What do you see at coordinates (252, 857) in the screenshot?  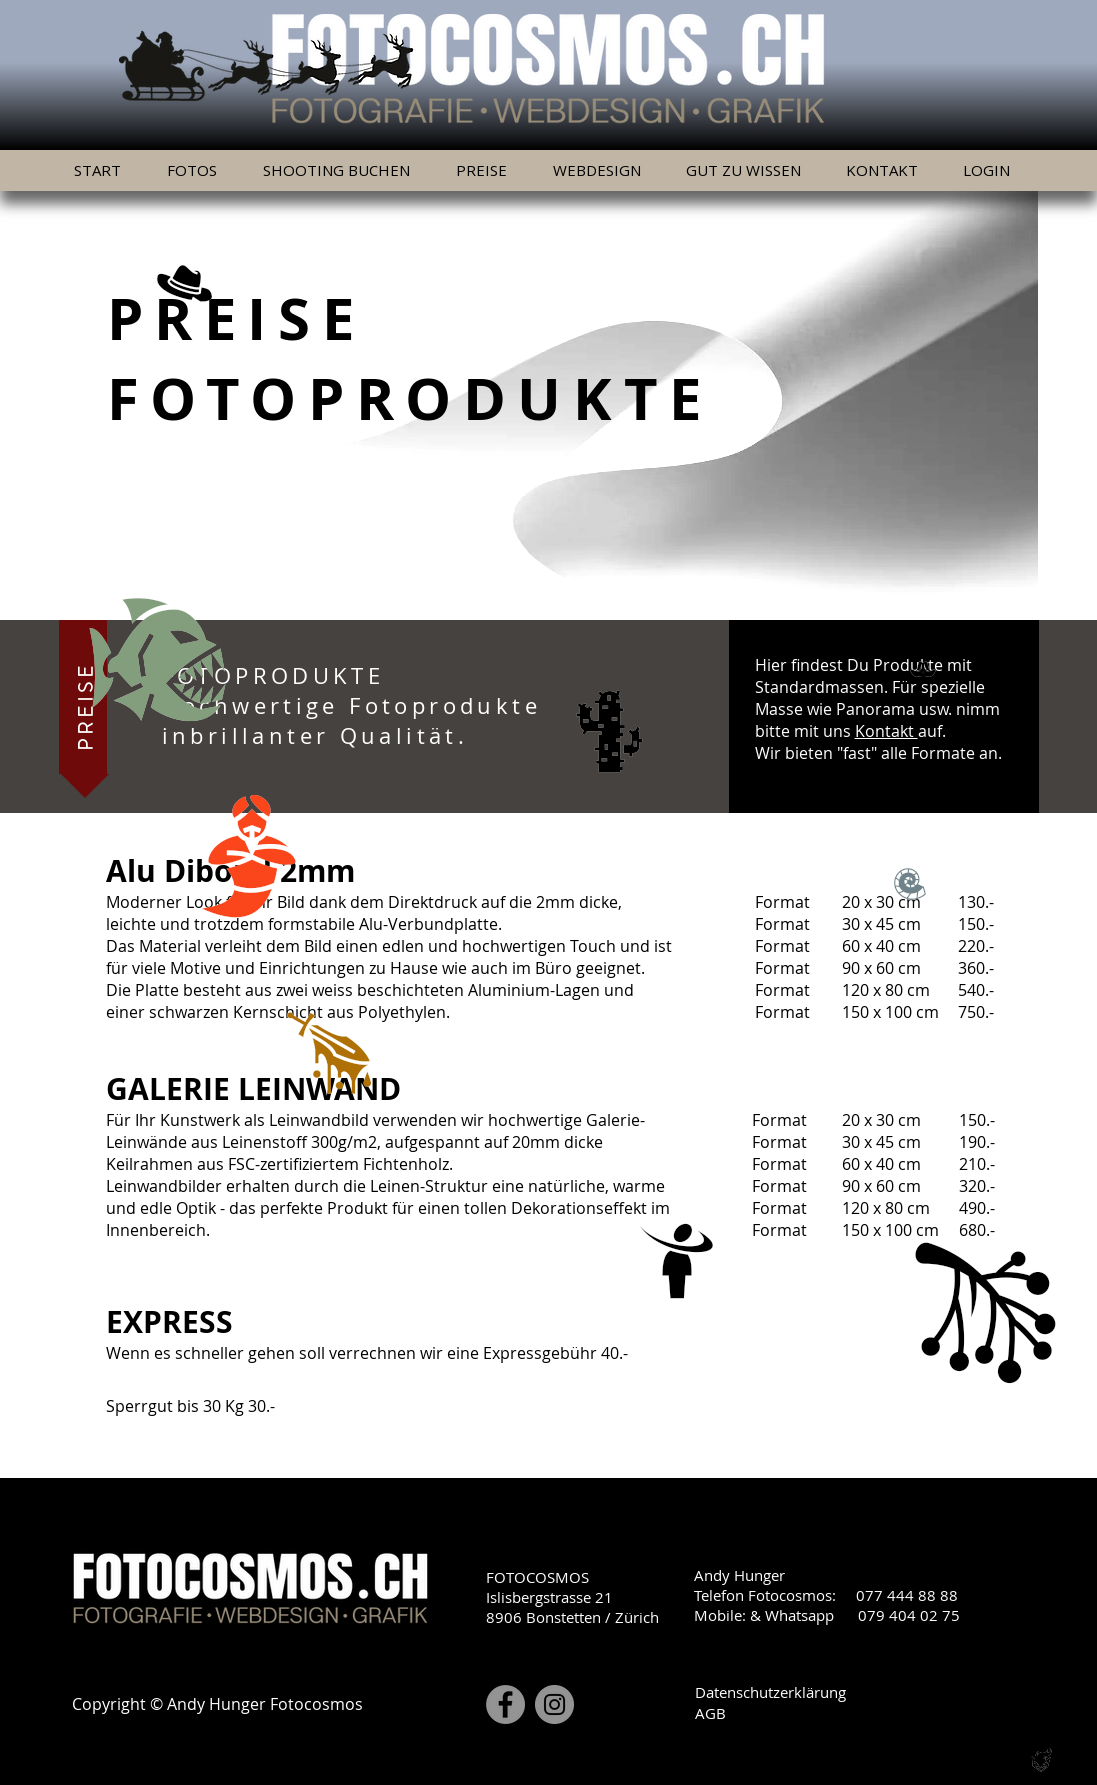 I see `summon or interact with a djinn character` at bounding box center [252, 857].